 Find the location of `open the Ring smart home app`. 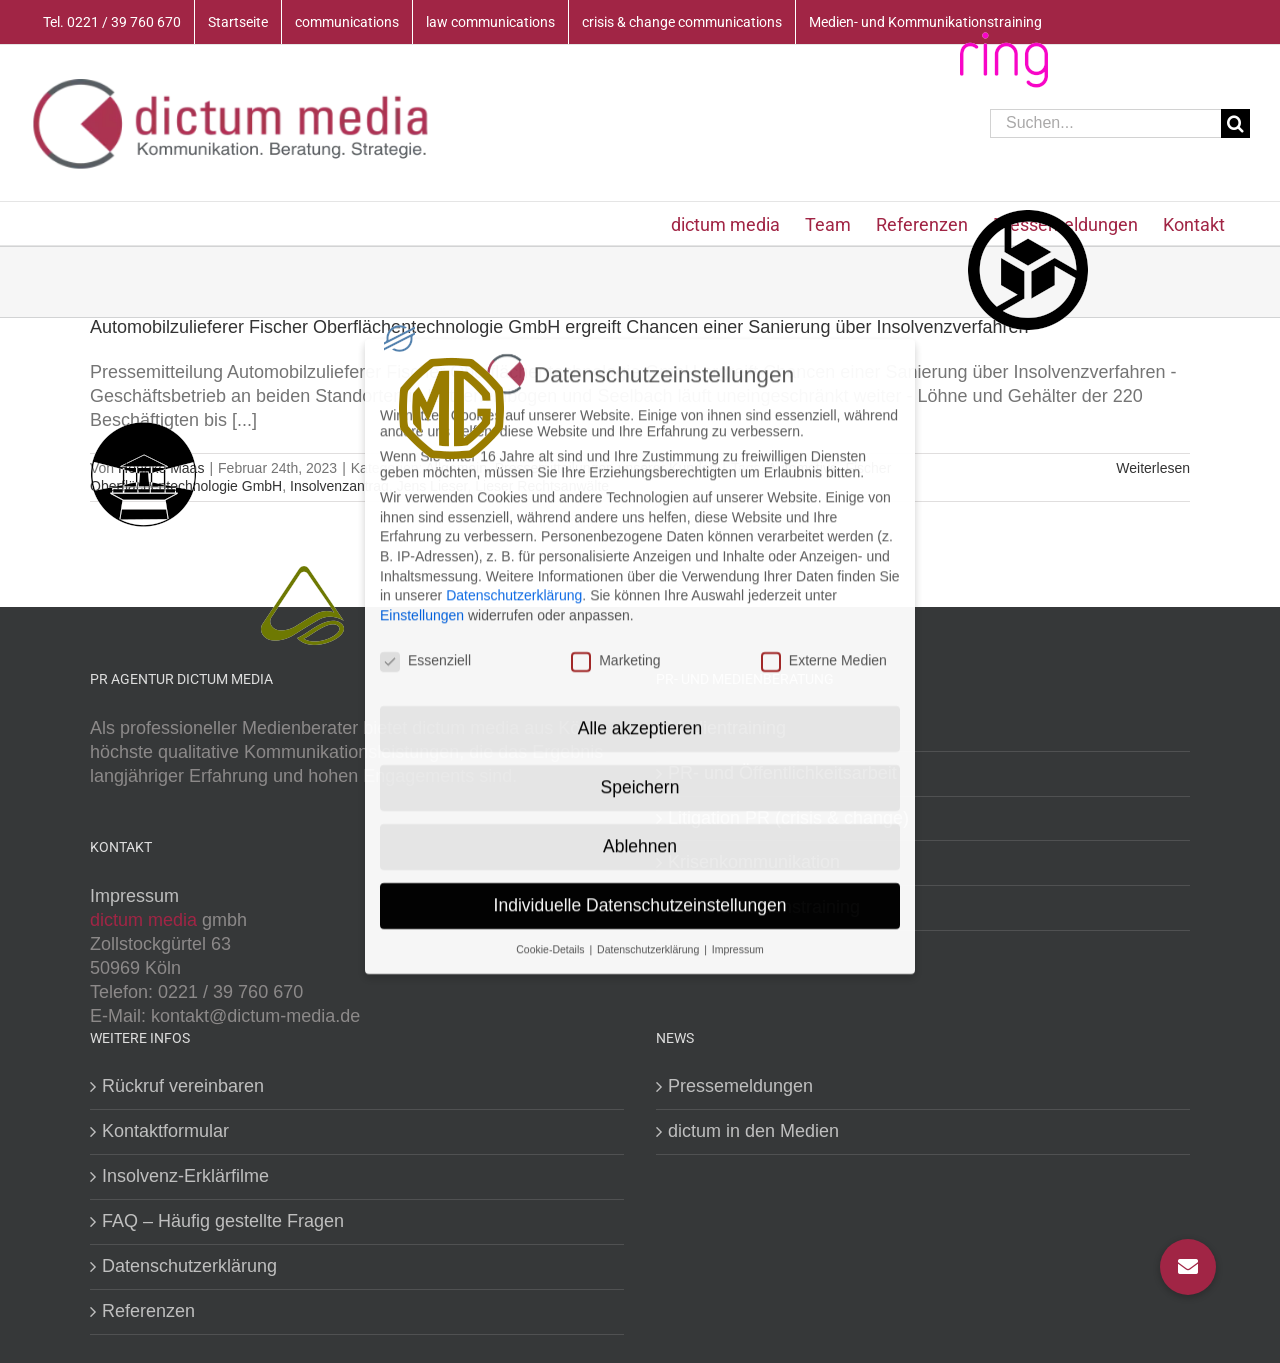

open the Ring smart home app is located at coordinates (1004, 60).